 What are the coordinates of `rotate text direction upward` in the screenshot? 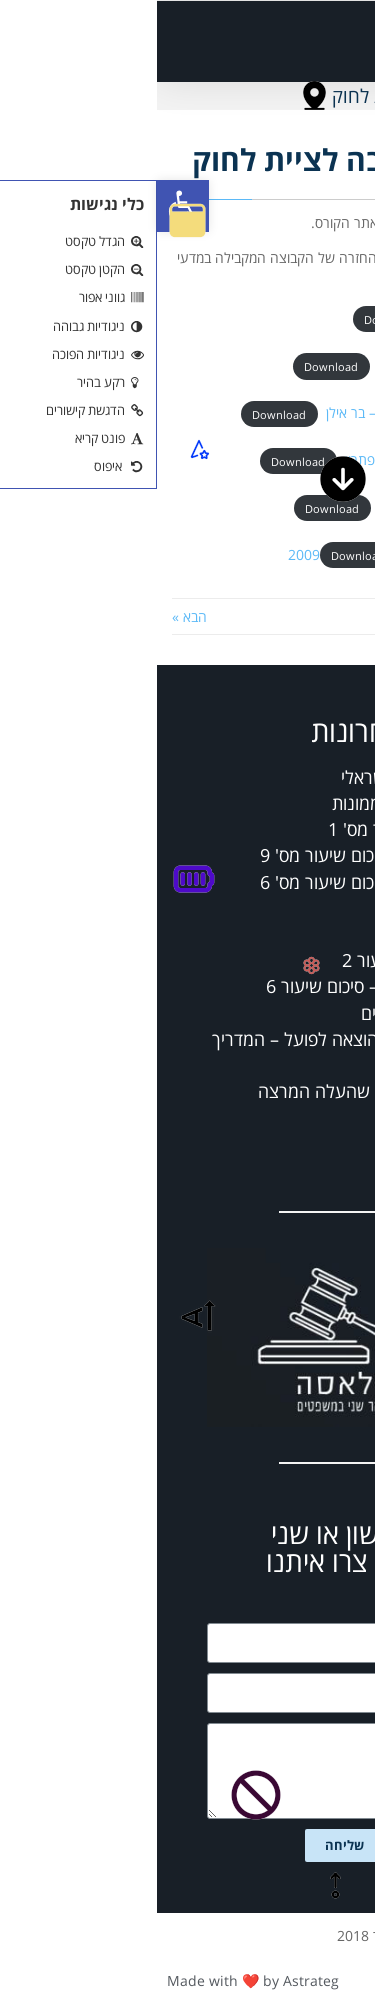 It's located at (198, 1315).